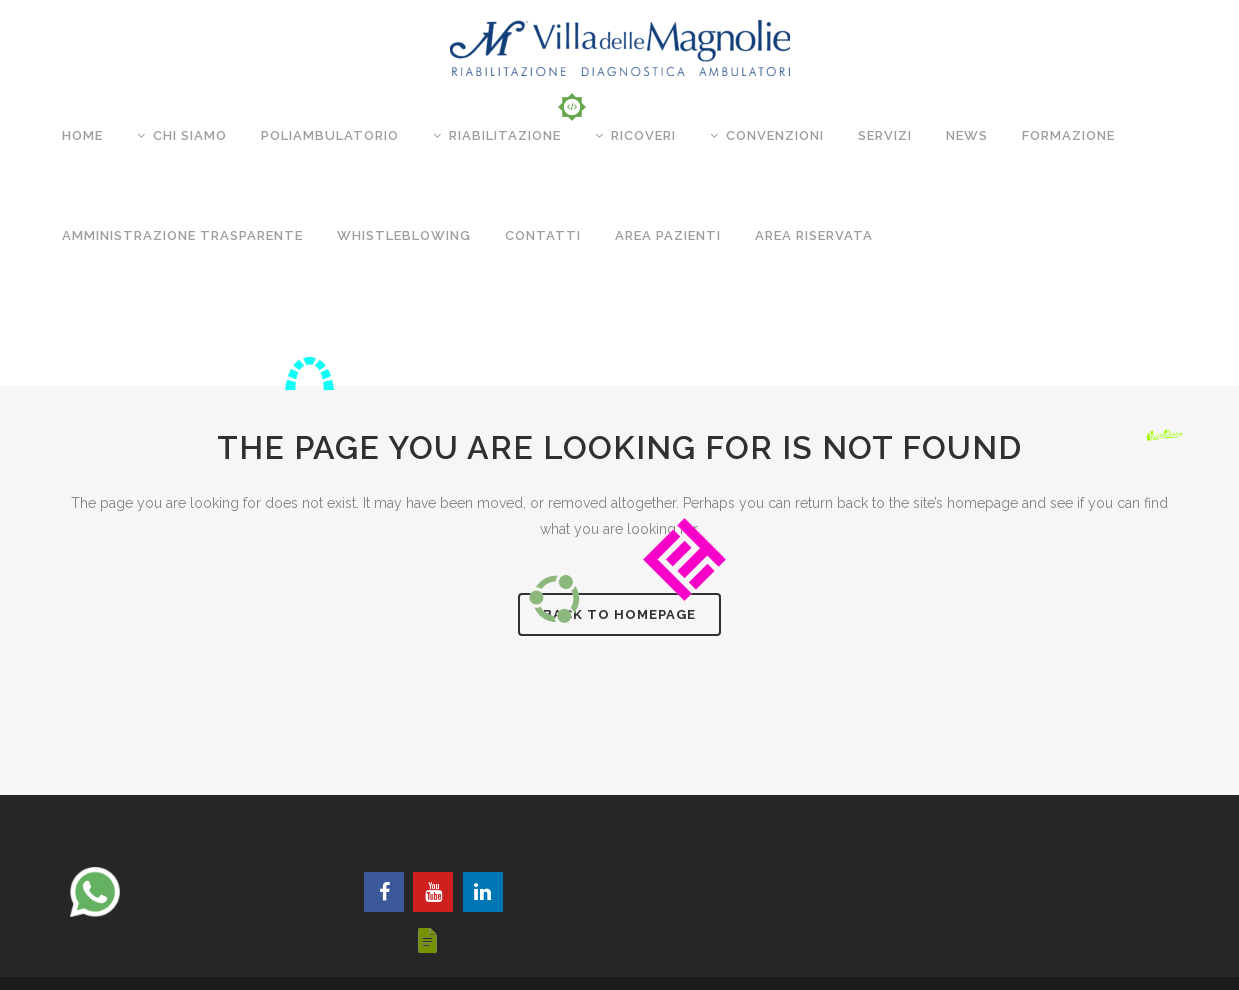 The image size is (1239, 990). Describe the element at coordinates (309, 373) in the screenshot. I see `open redmine project management` at that location.